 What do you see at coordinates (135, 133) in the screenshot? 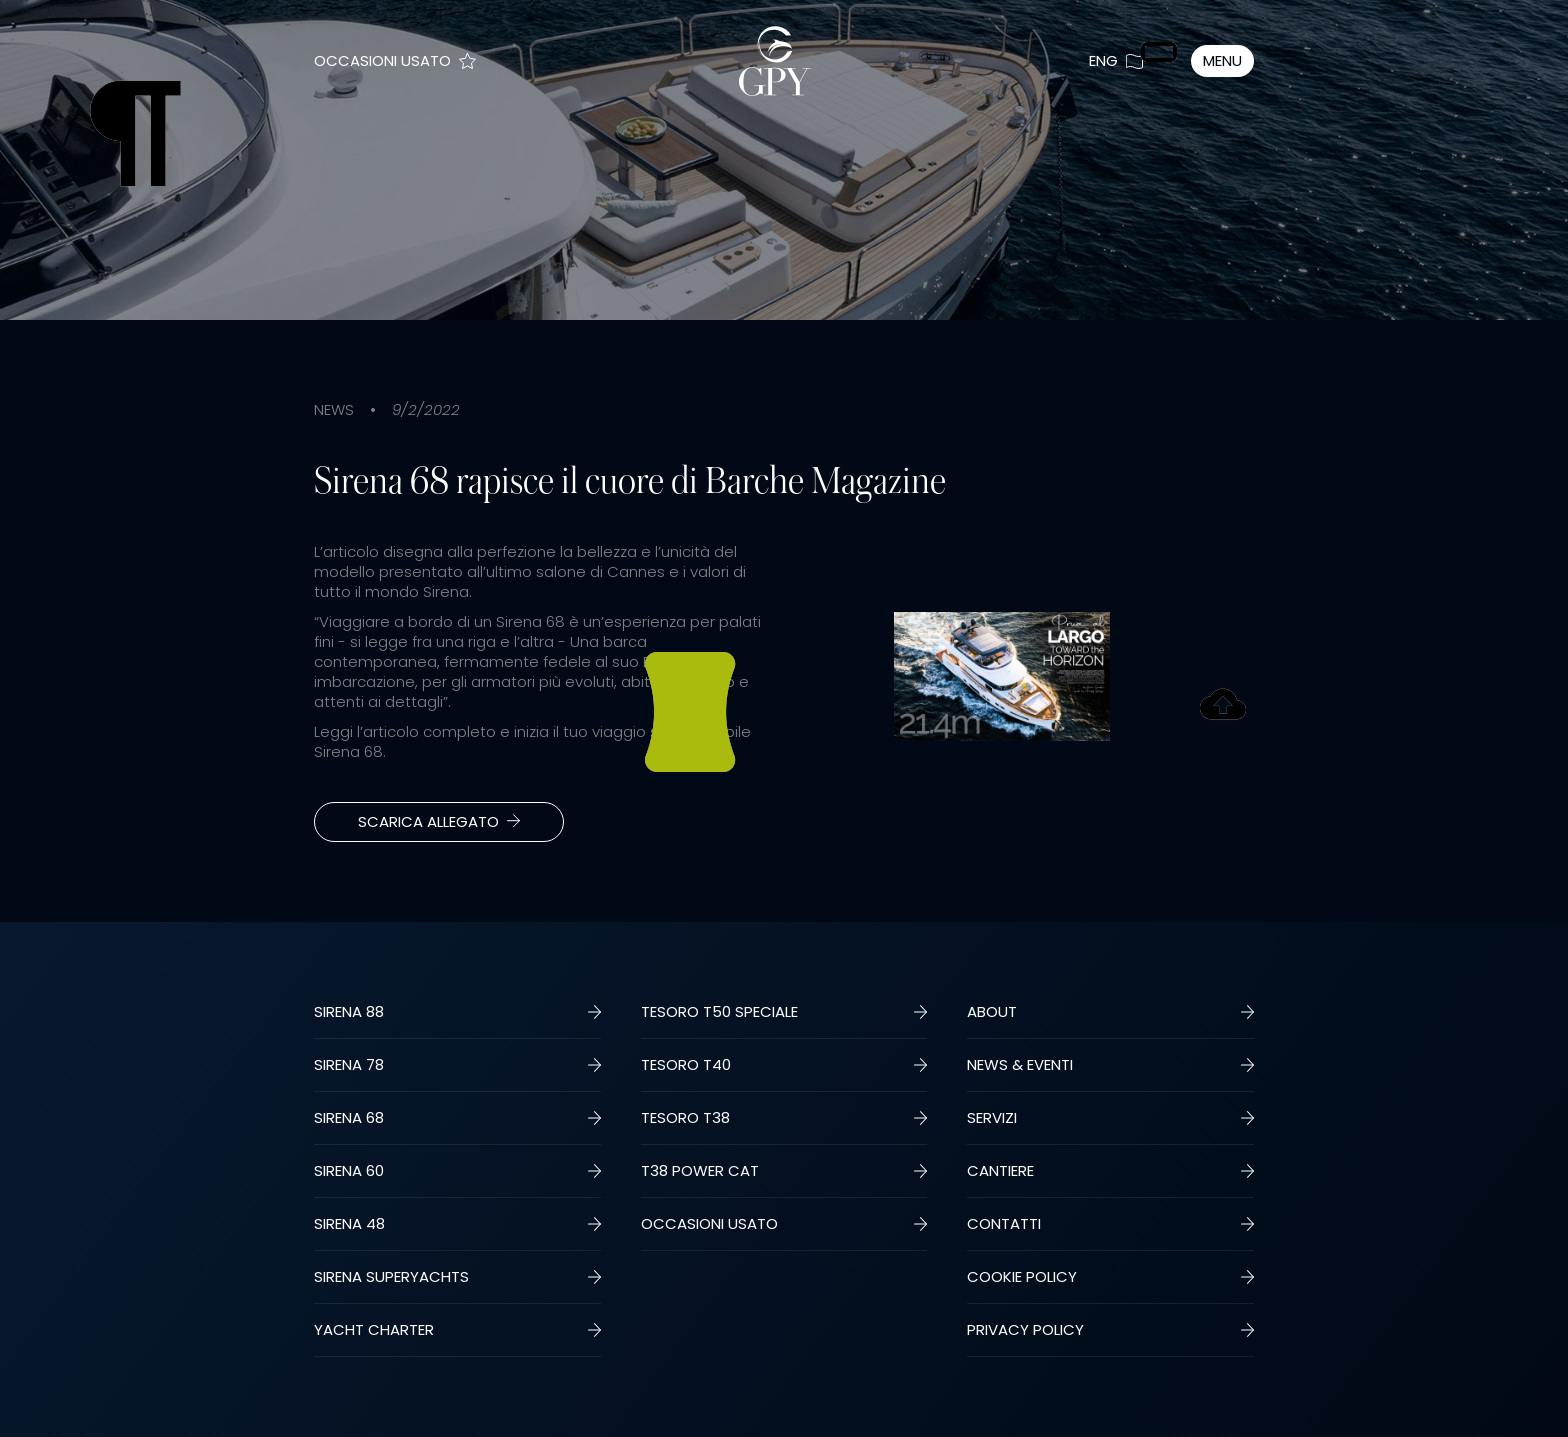
I see `toggle paragraph formatting options` at bounding box center [135, 133].